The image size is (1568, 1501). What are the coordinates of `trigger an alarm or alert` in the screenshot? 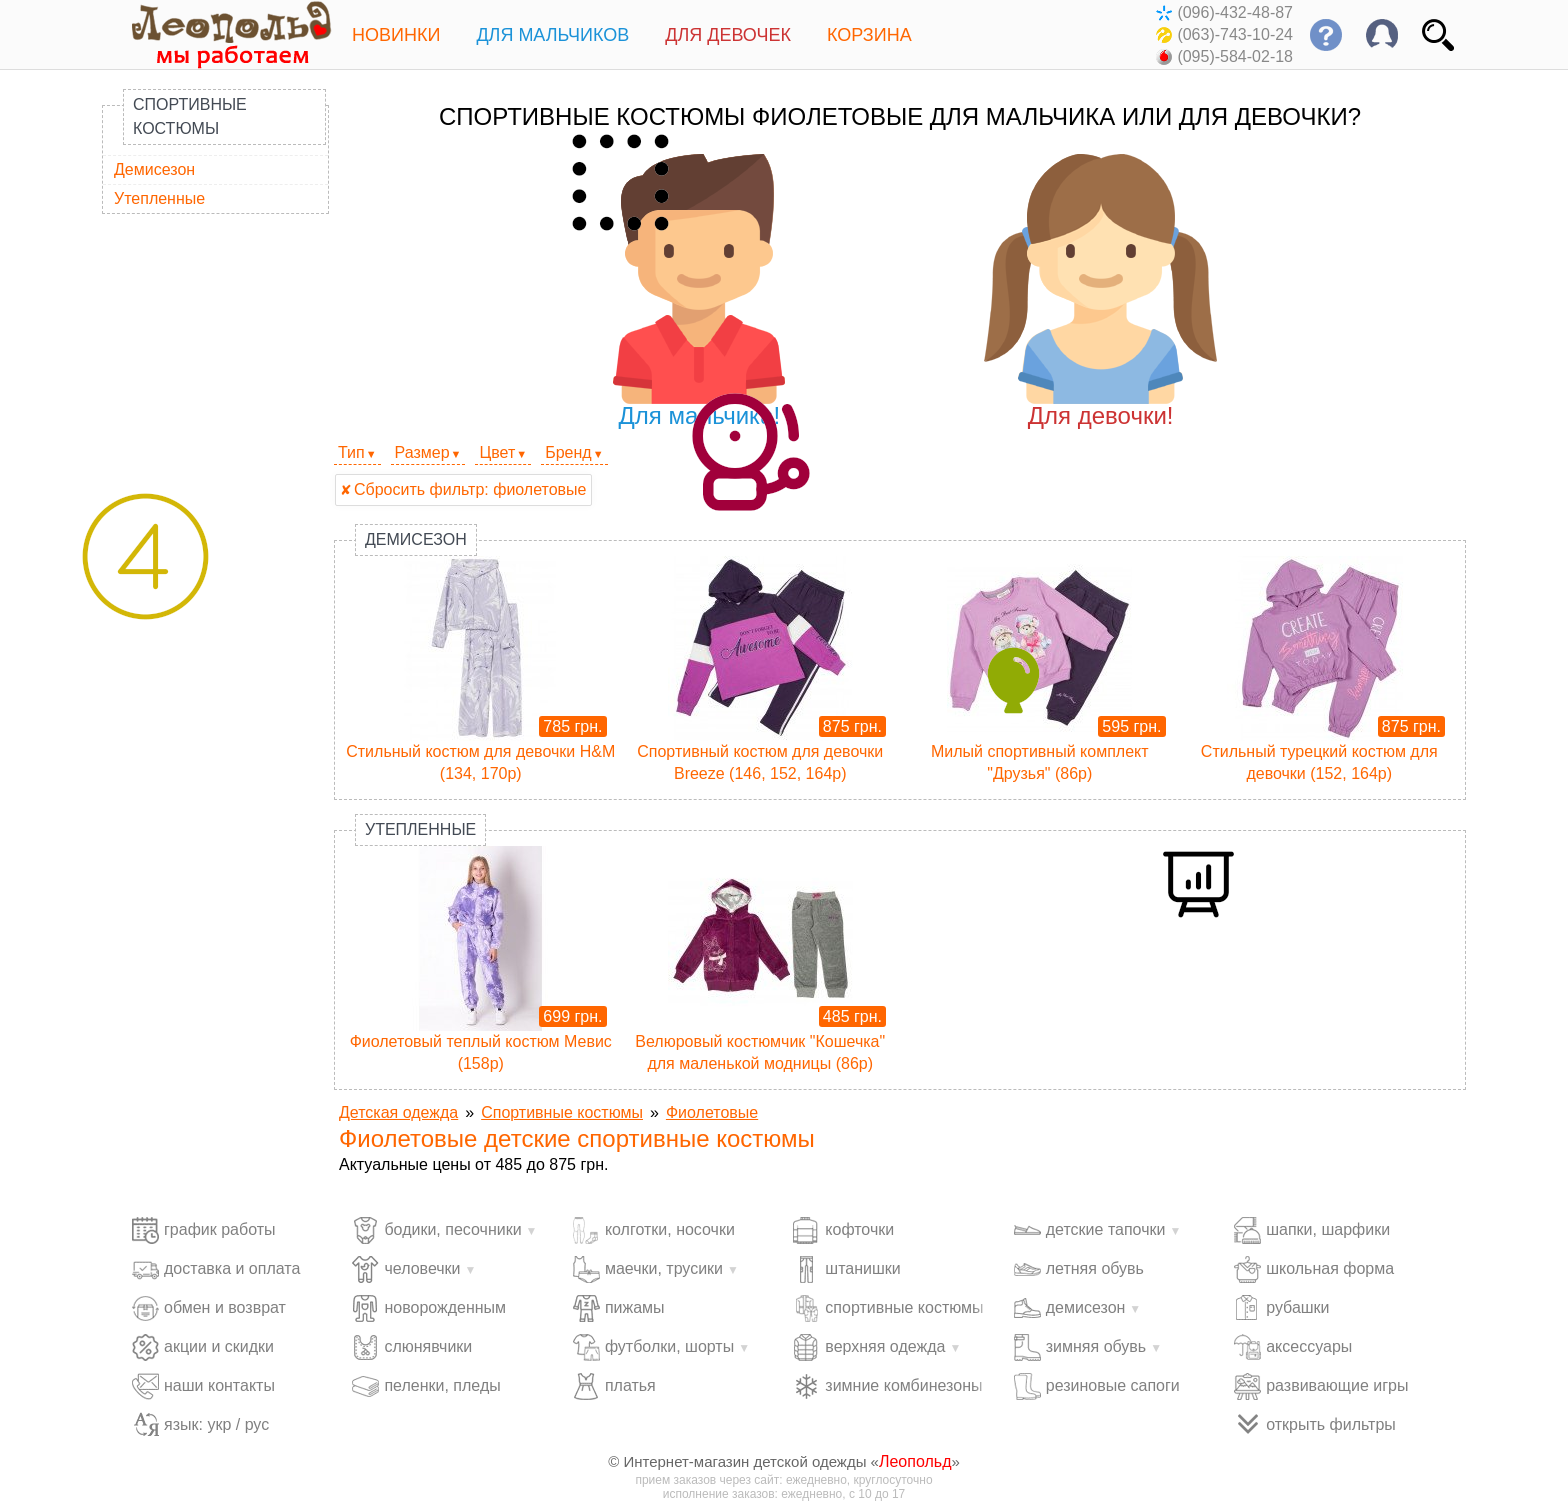 It's located at (751, 452).